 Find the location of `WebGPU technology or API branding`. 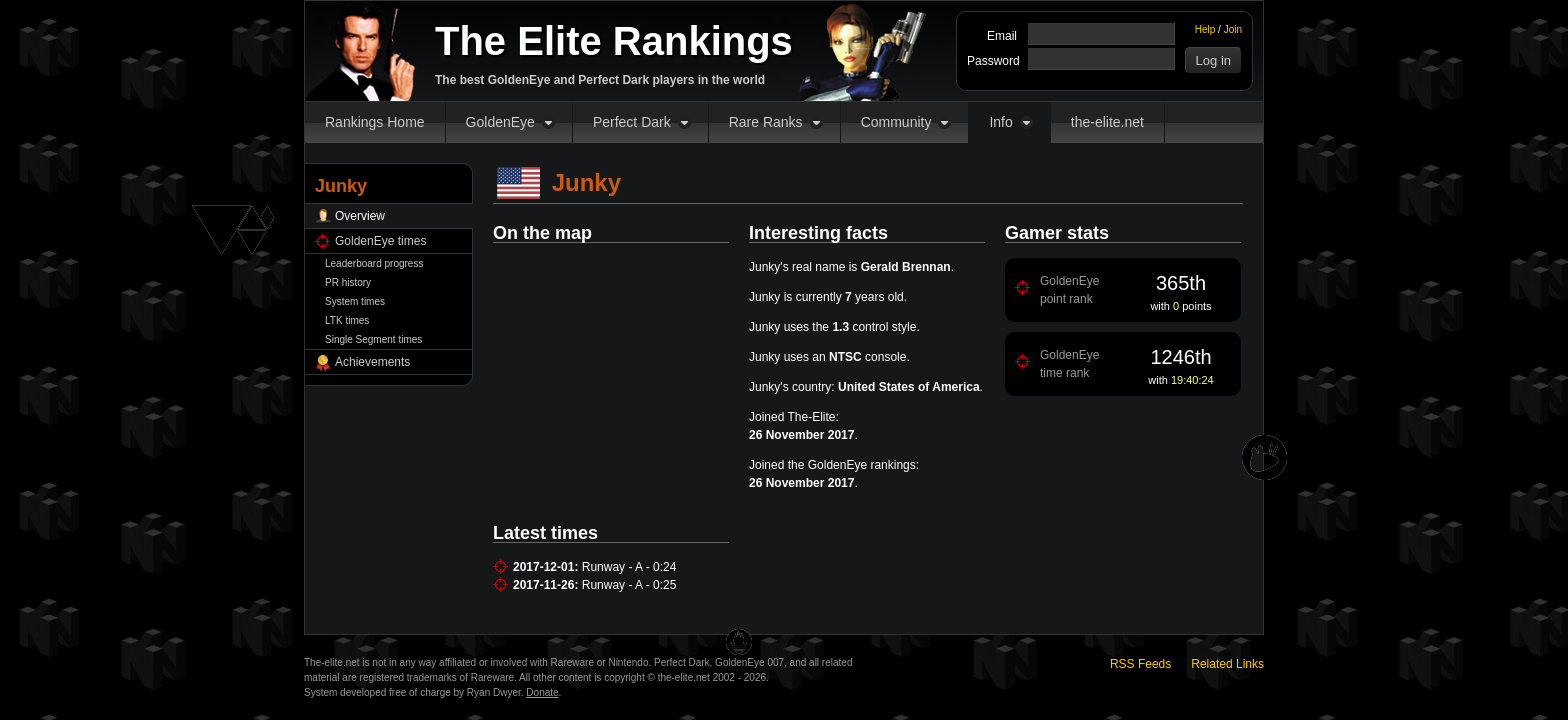

WebGPU technology or API branding is located at coordinates (233, 230).